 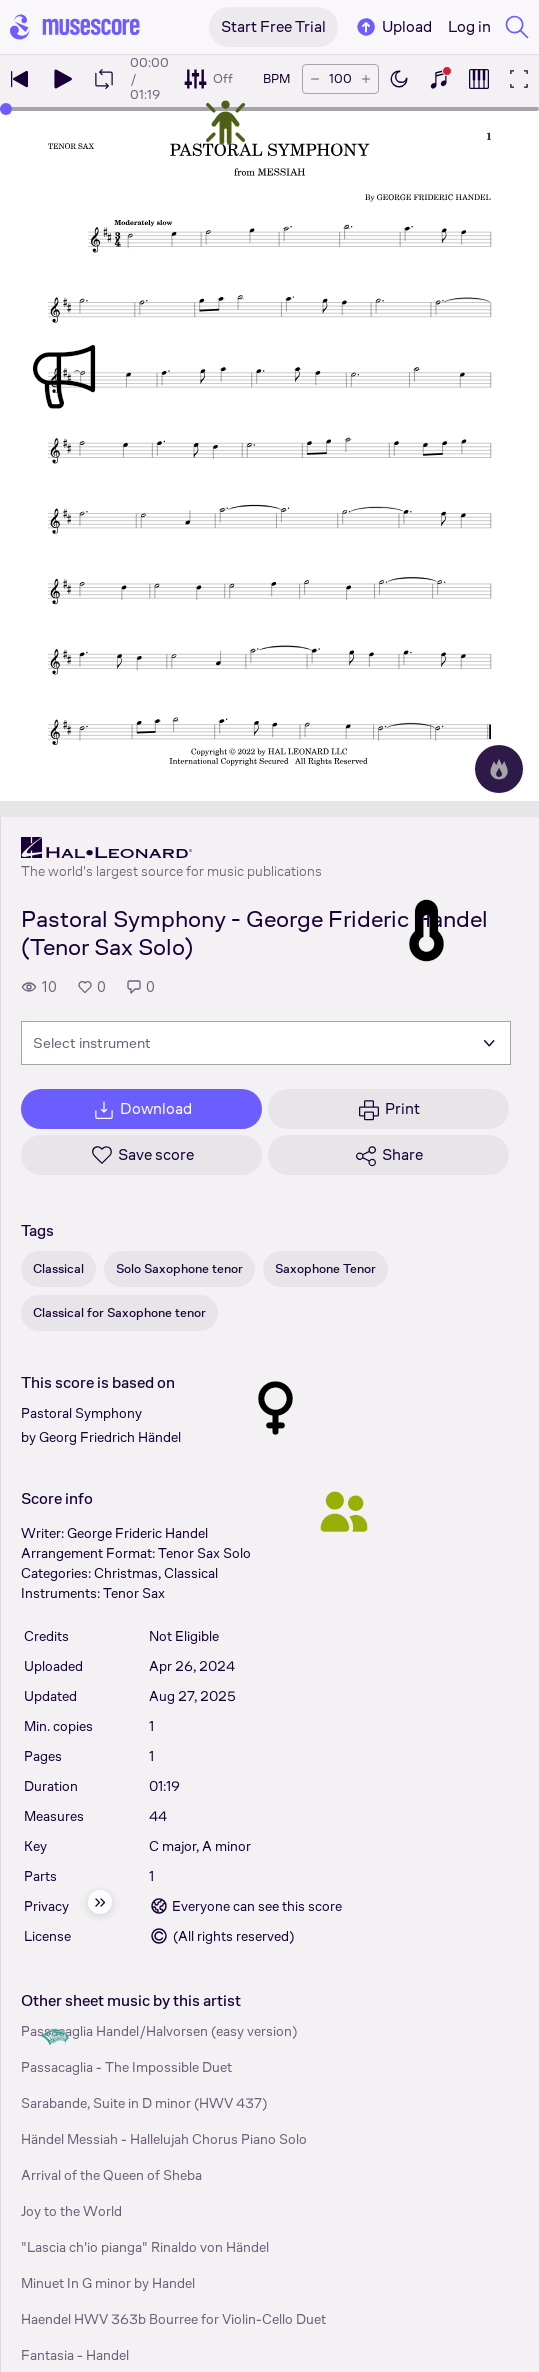 I want to click on wizards of the coast company logo, so click(x=55, y=2037).